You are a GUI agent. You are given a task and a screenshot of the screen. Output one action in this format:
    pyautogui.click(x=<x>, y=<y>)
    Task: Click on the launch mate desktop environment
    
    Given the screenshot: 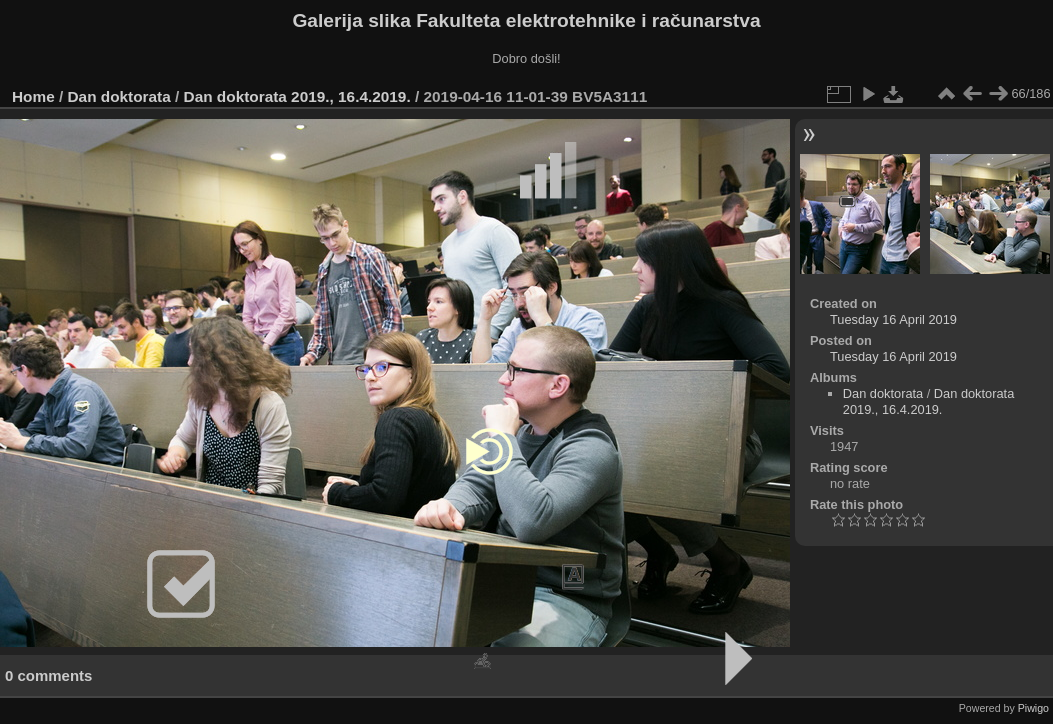 What is the action you would take?
    pyautogui.click(x=489, y=451)
    